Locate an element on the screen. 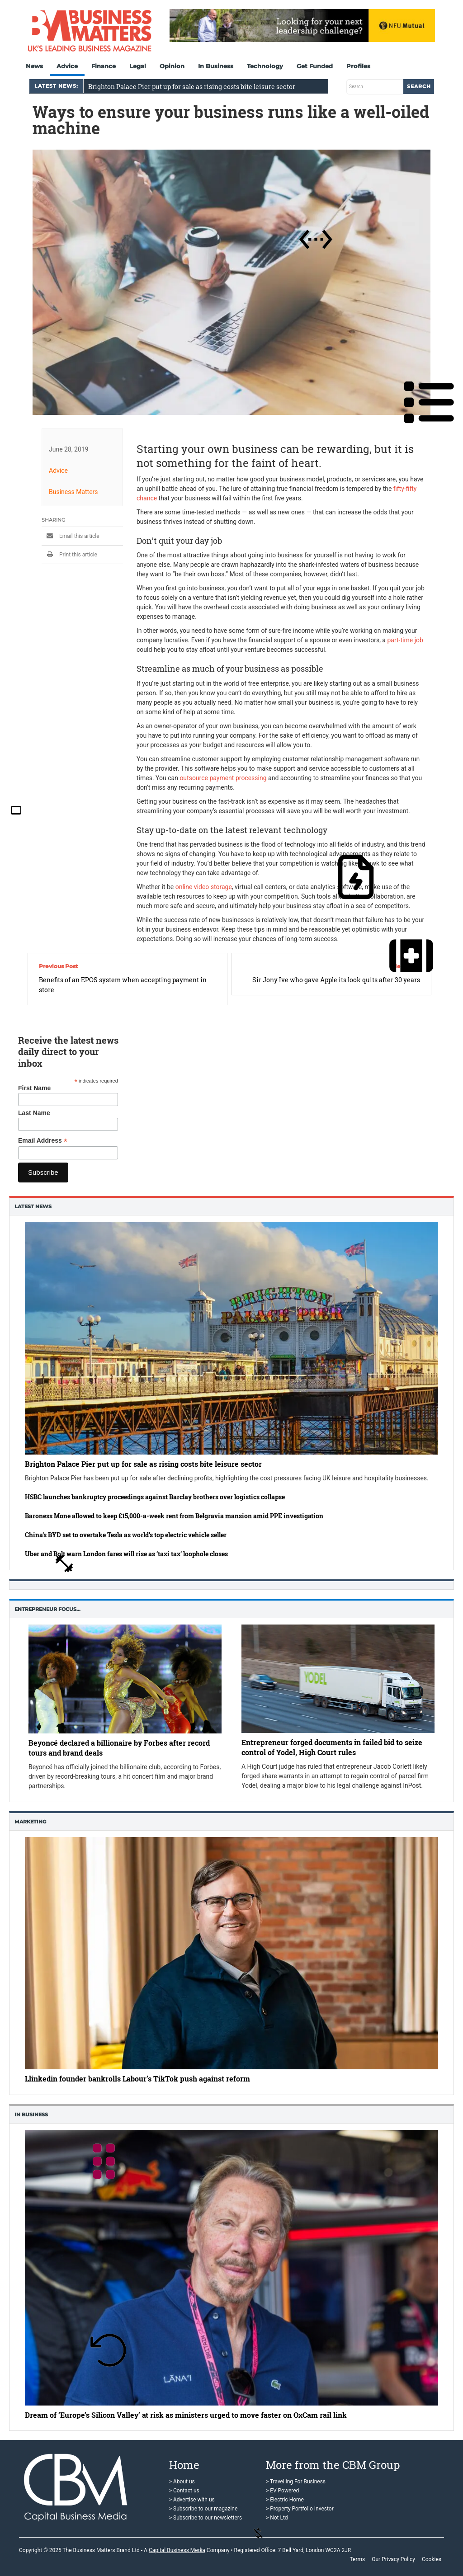  view items in list format is located at coordinates (428, 402).